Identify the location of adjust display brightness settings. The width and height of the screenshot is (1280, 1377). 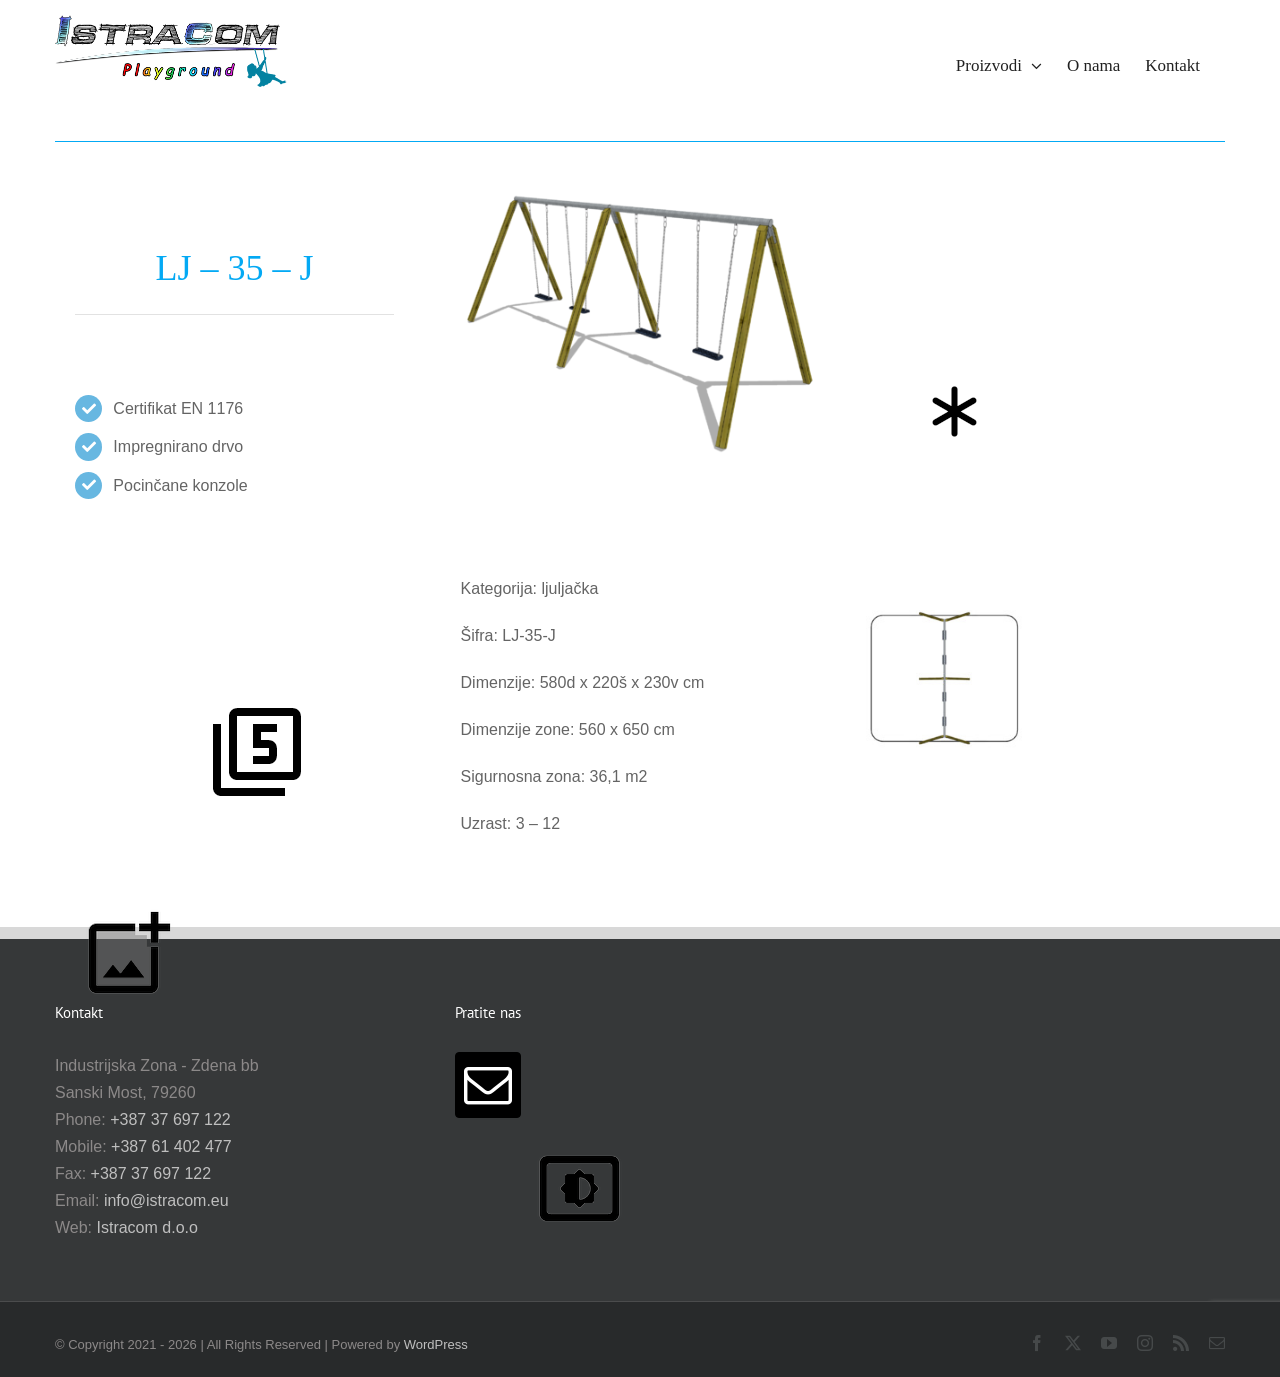
(579, 1188).